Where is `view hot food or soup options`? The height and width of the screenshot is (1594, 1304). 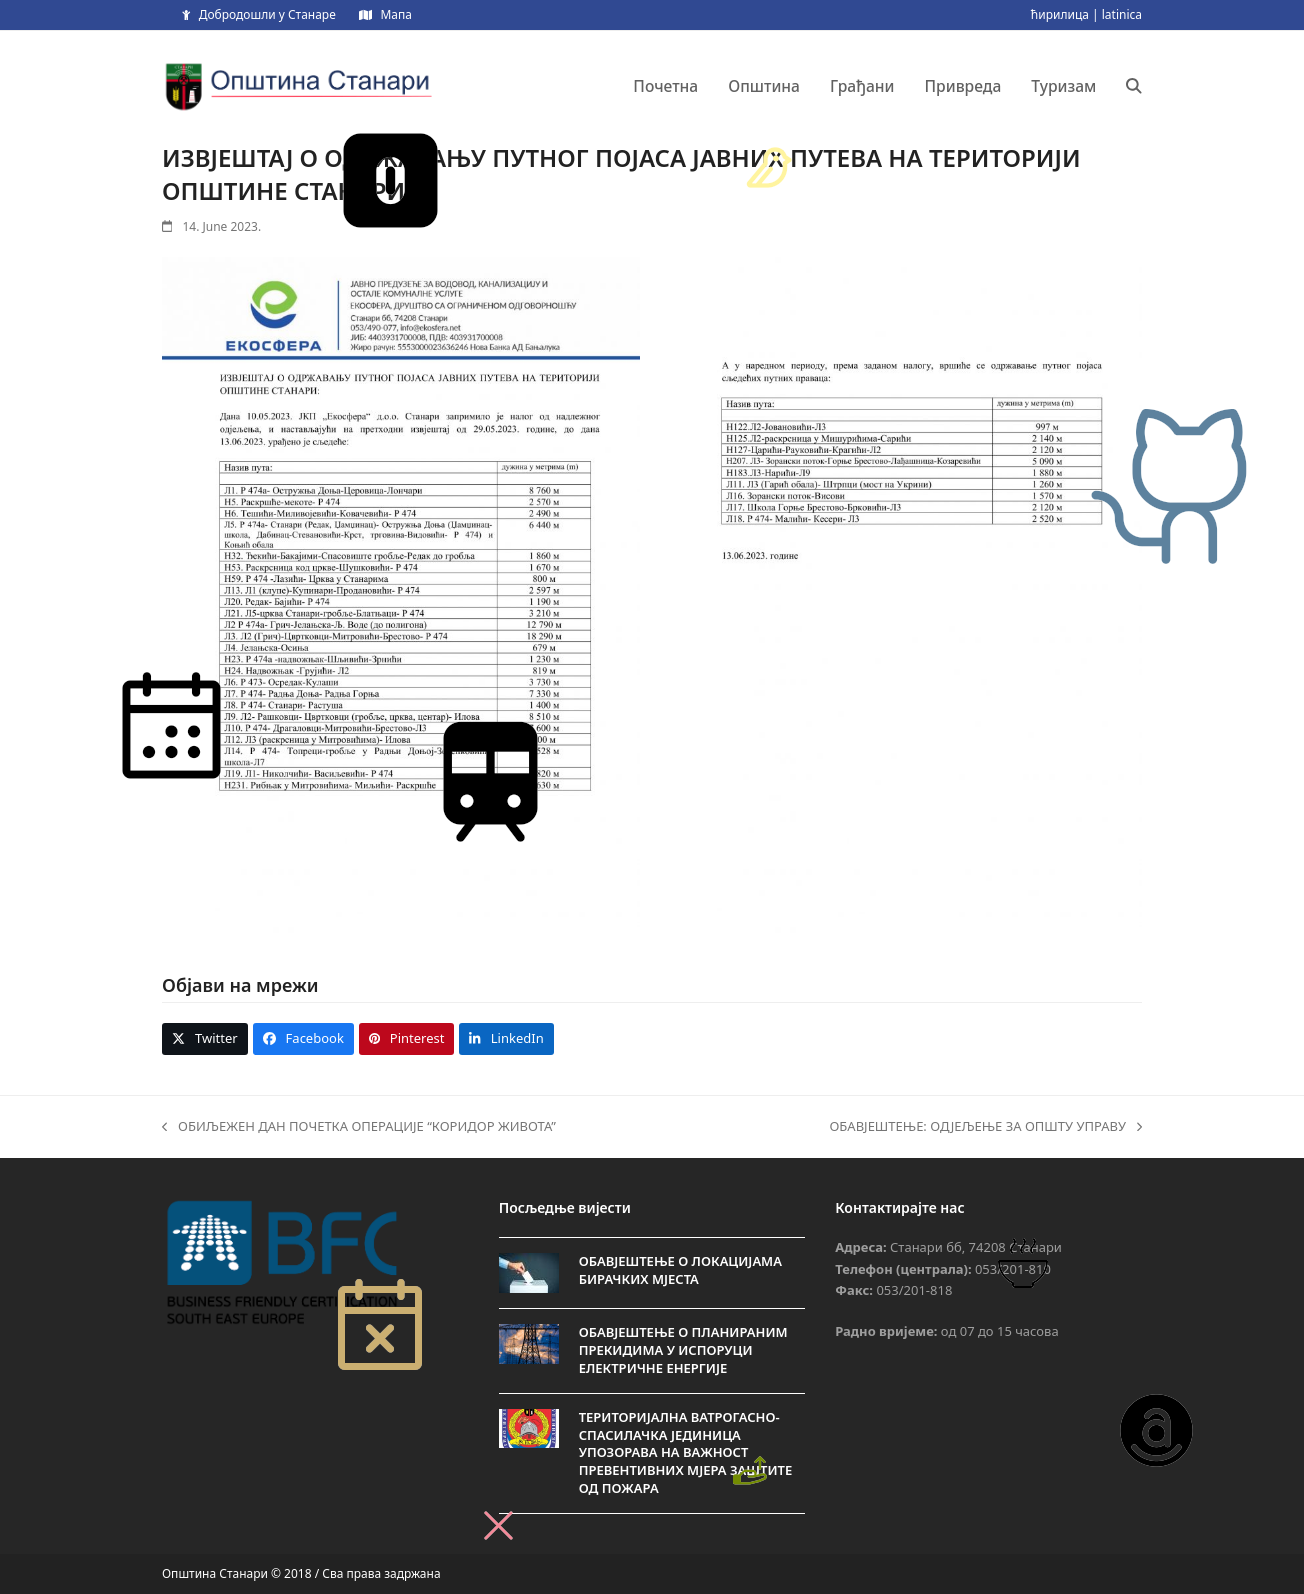 view hot food or soup options is located at coordinates (1023, 1263).